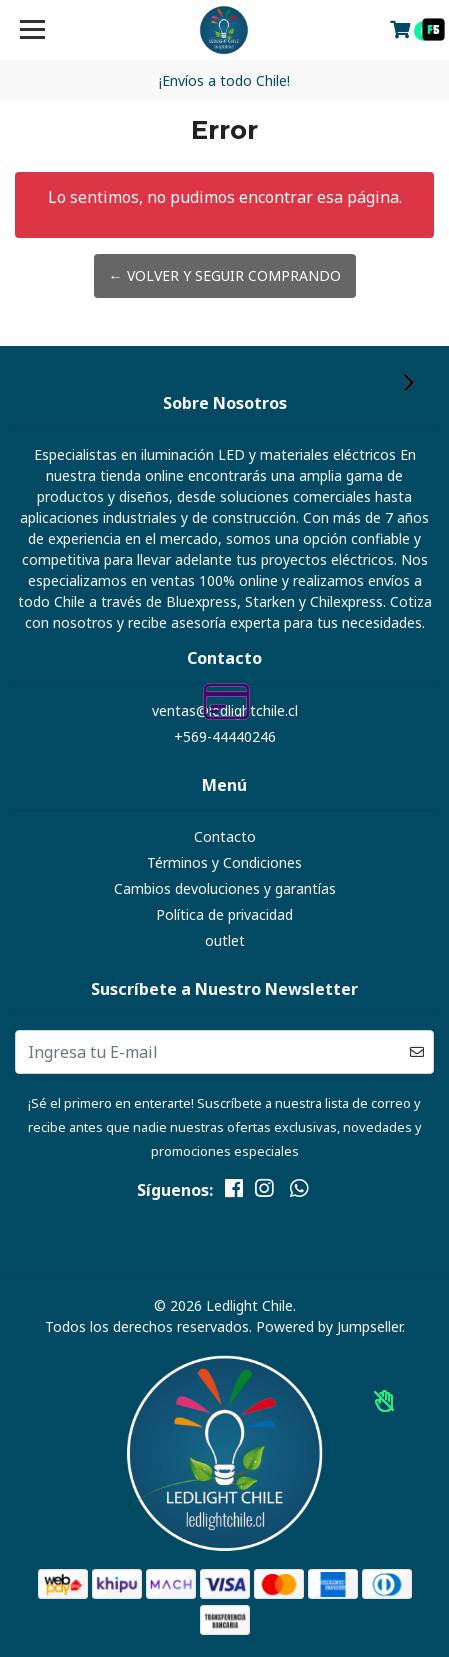 Image resolution: width=449 pixels, height=1657 pixels. Describe the element at coordinates (384, 1401) in the screenshot. I see `disable touch or gesture controls` at that location.